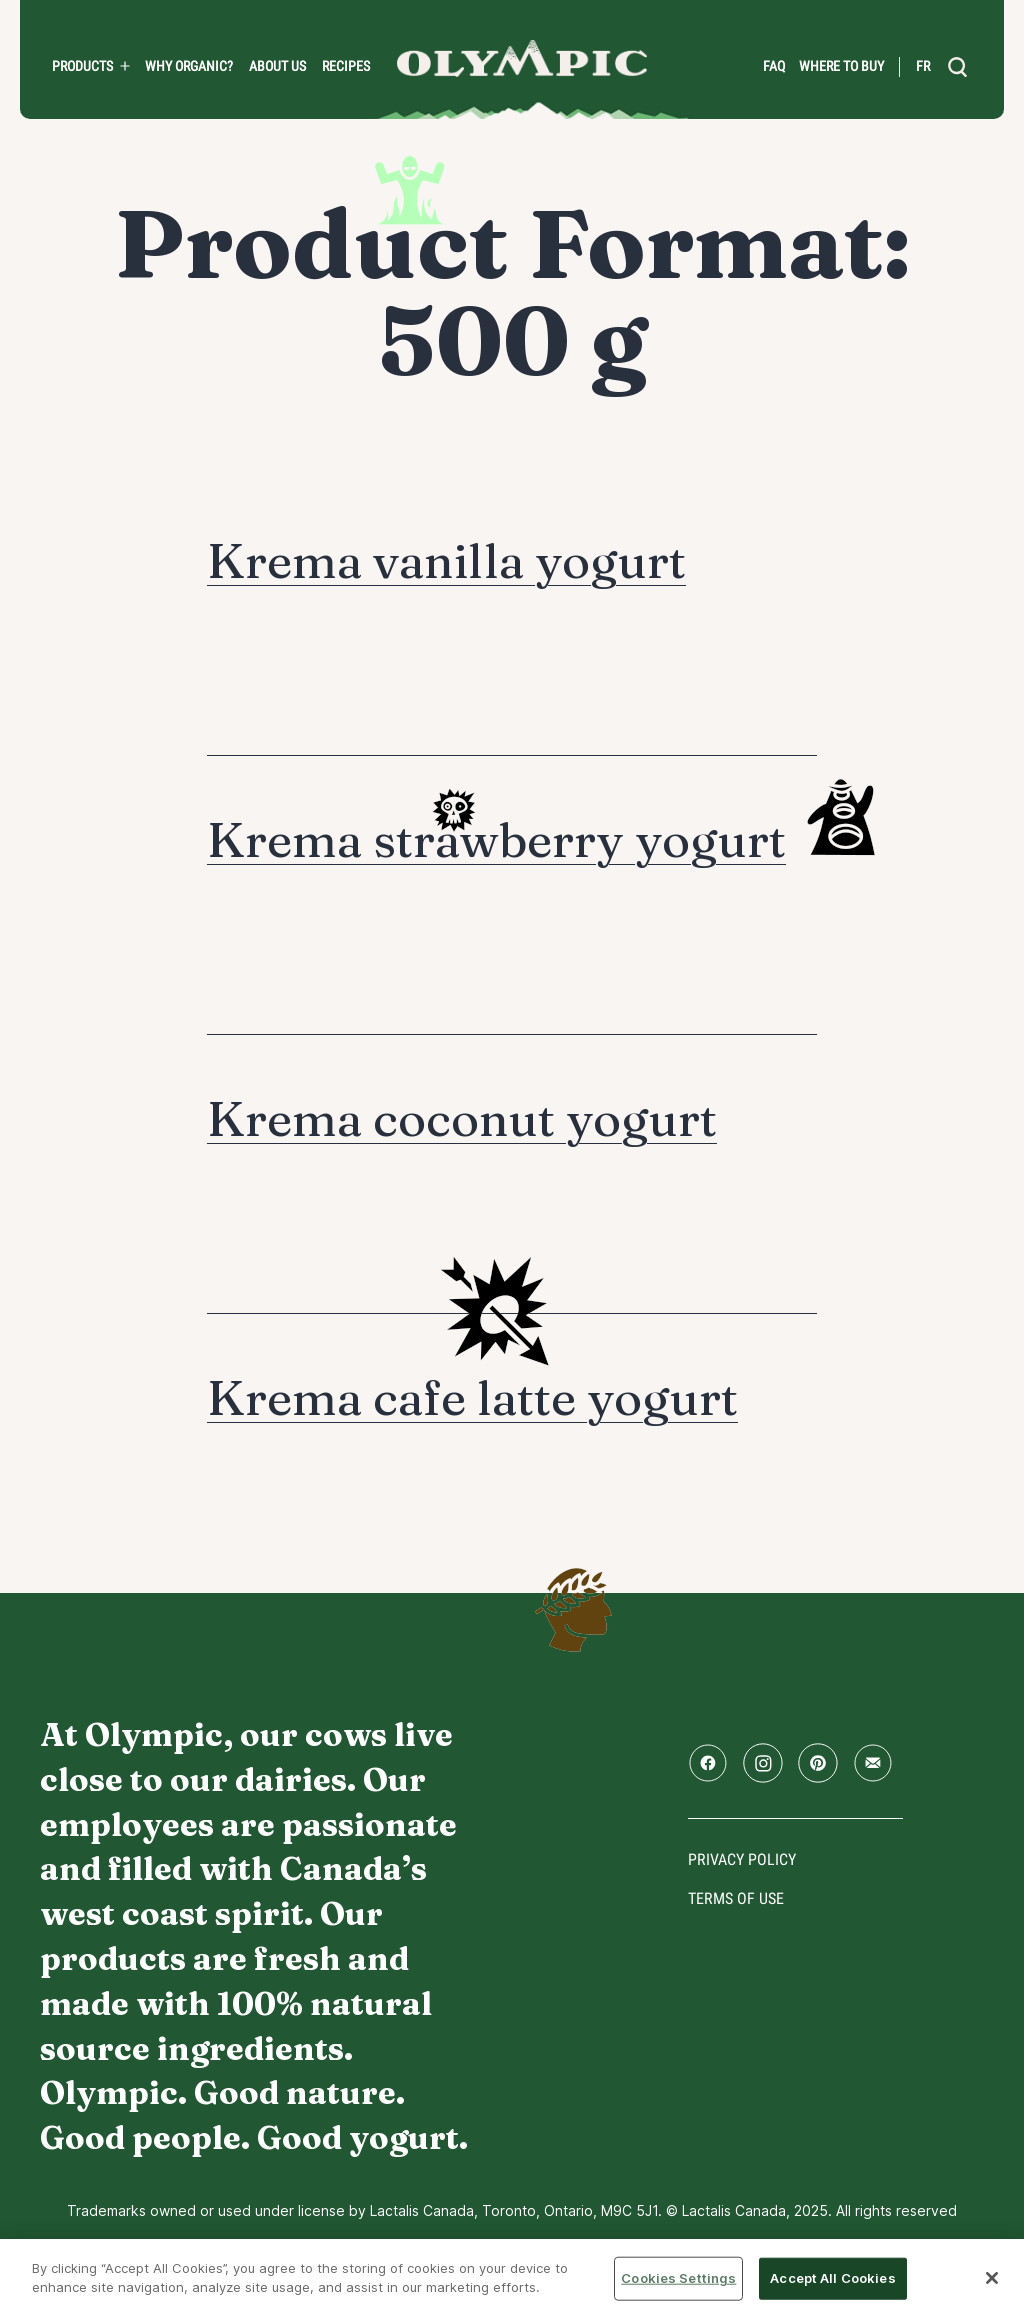 The width and height of the screenshot is (1024, 2321). What do you see at coordinates (575, 1609) in the screenshot?
I see `represents a roman empire or ancient history themed game` at bounding box center [575, 1609].